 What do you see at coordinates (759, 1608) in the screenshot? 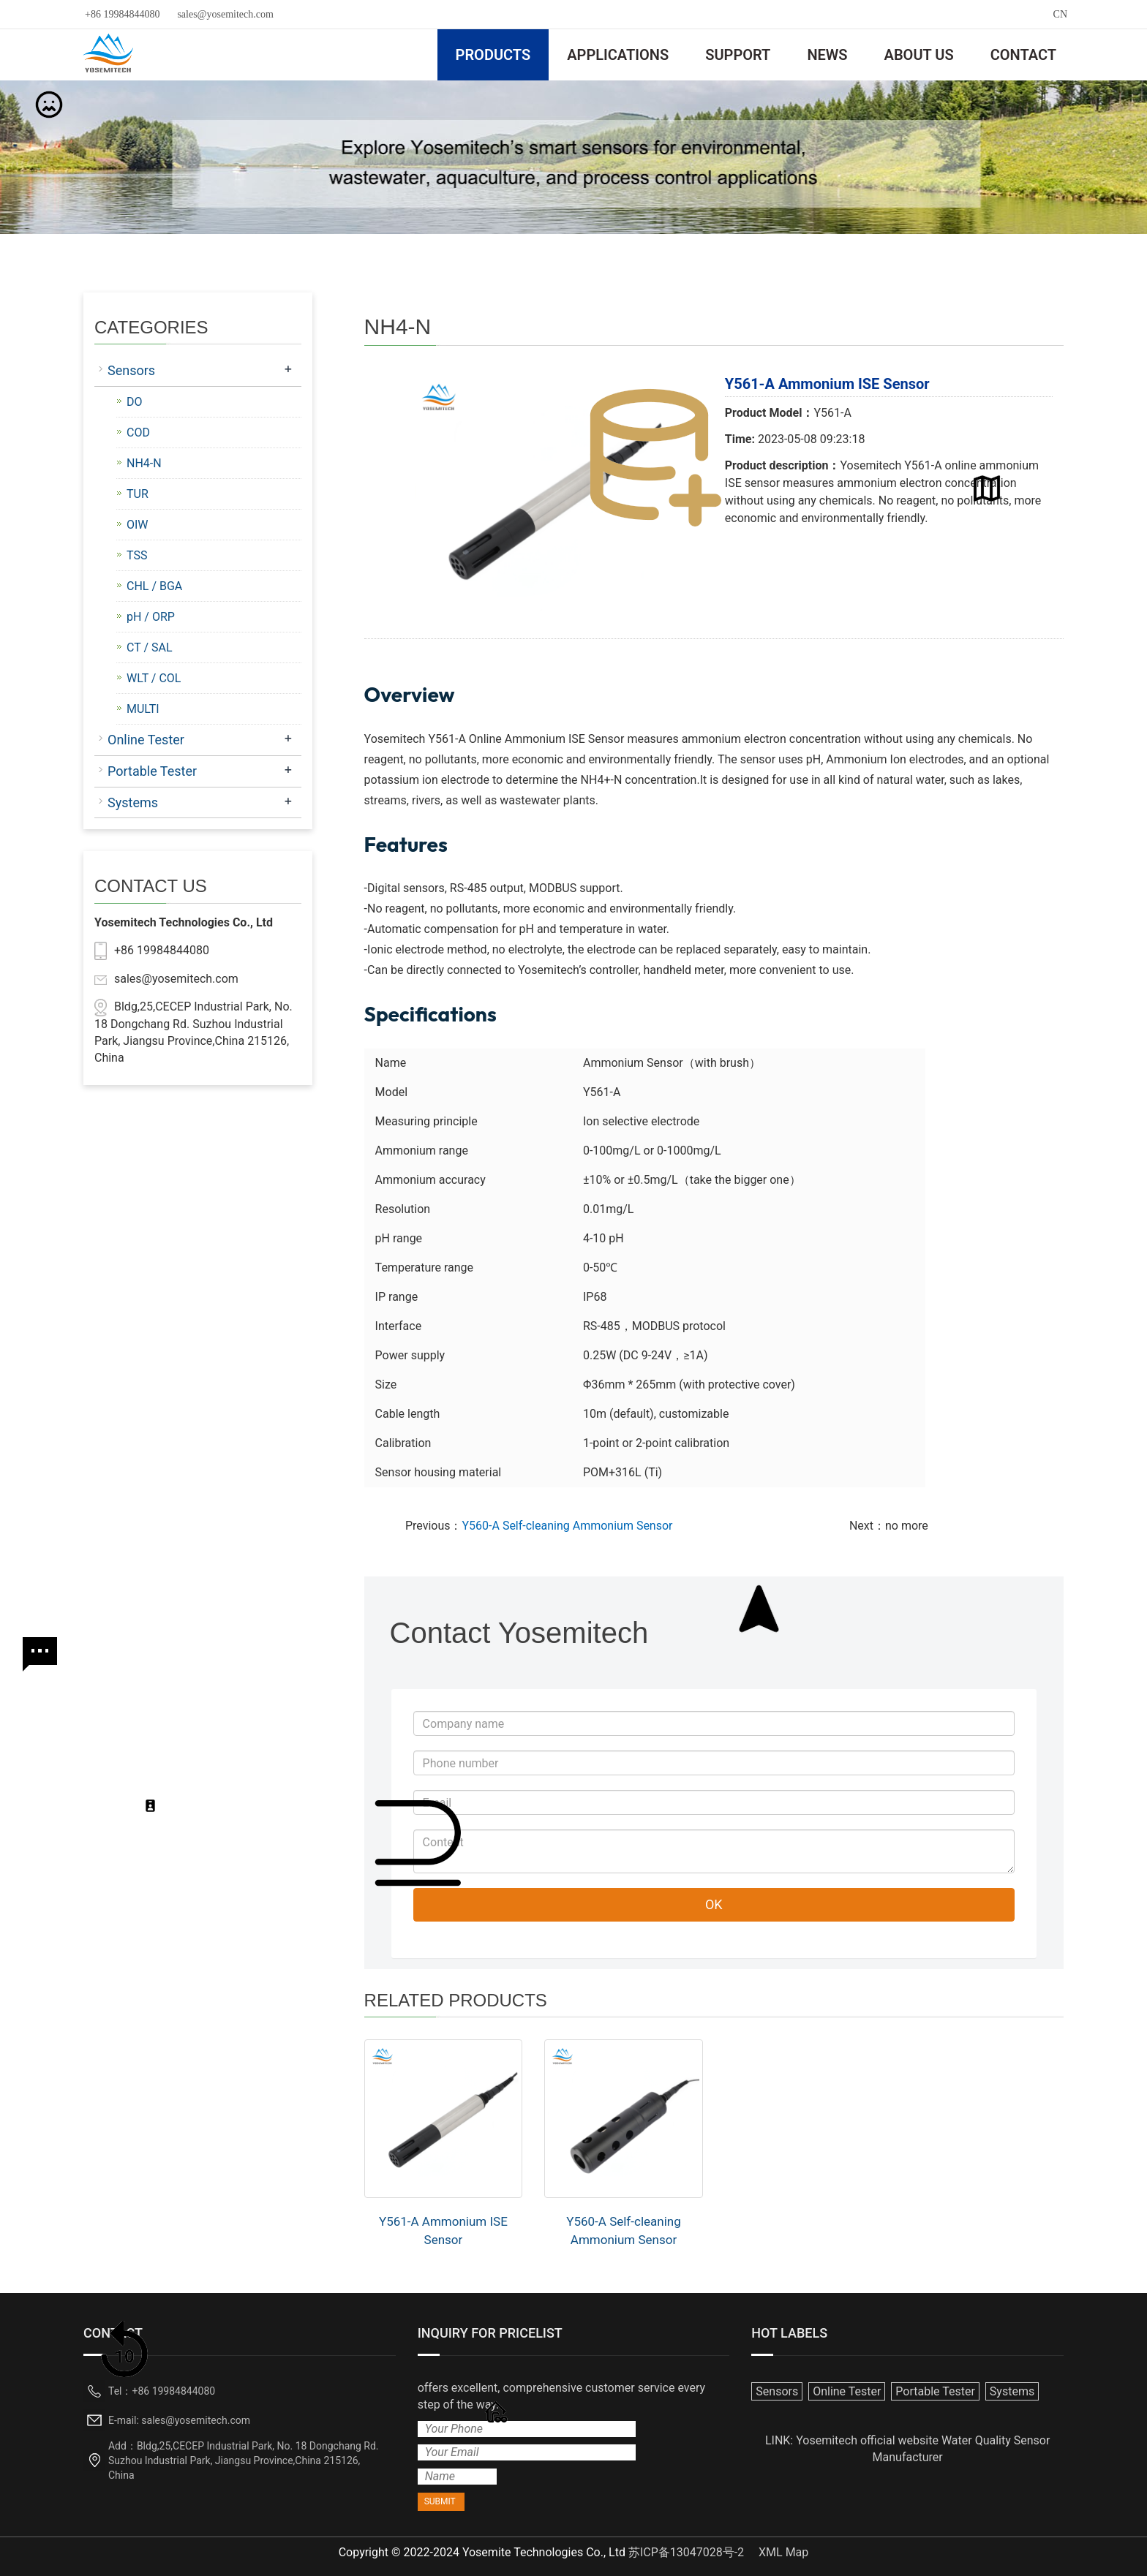
I see `start navigation to destination` at bounding box center [759, 1608].